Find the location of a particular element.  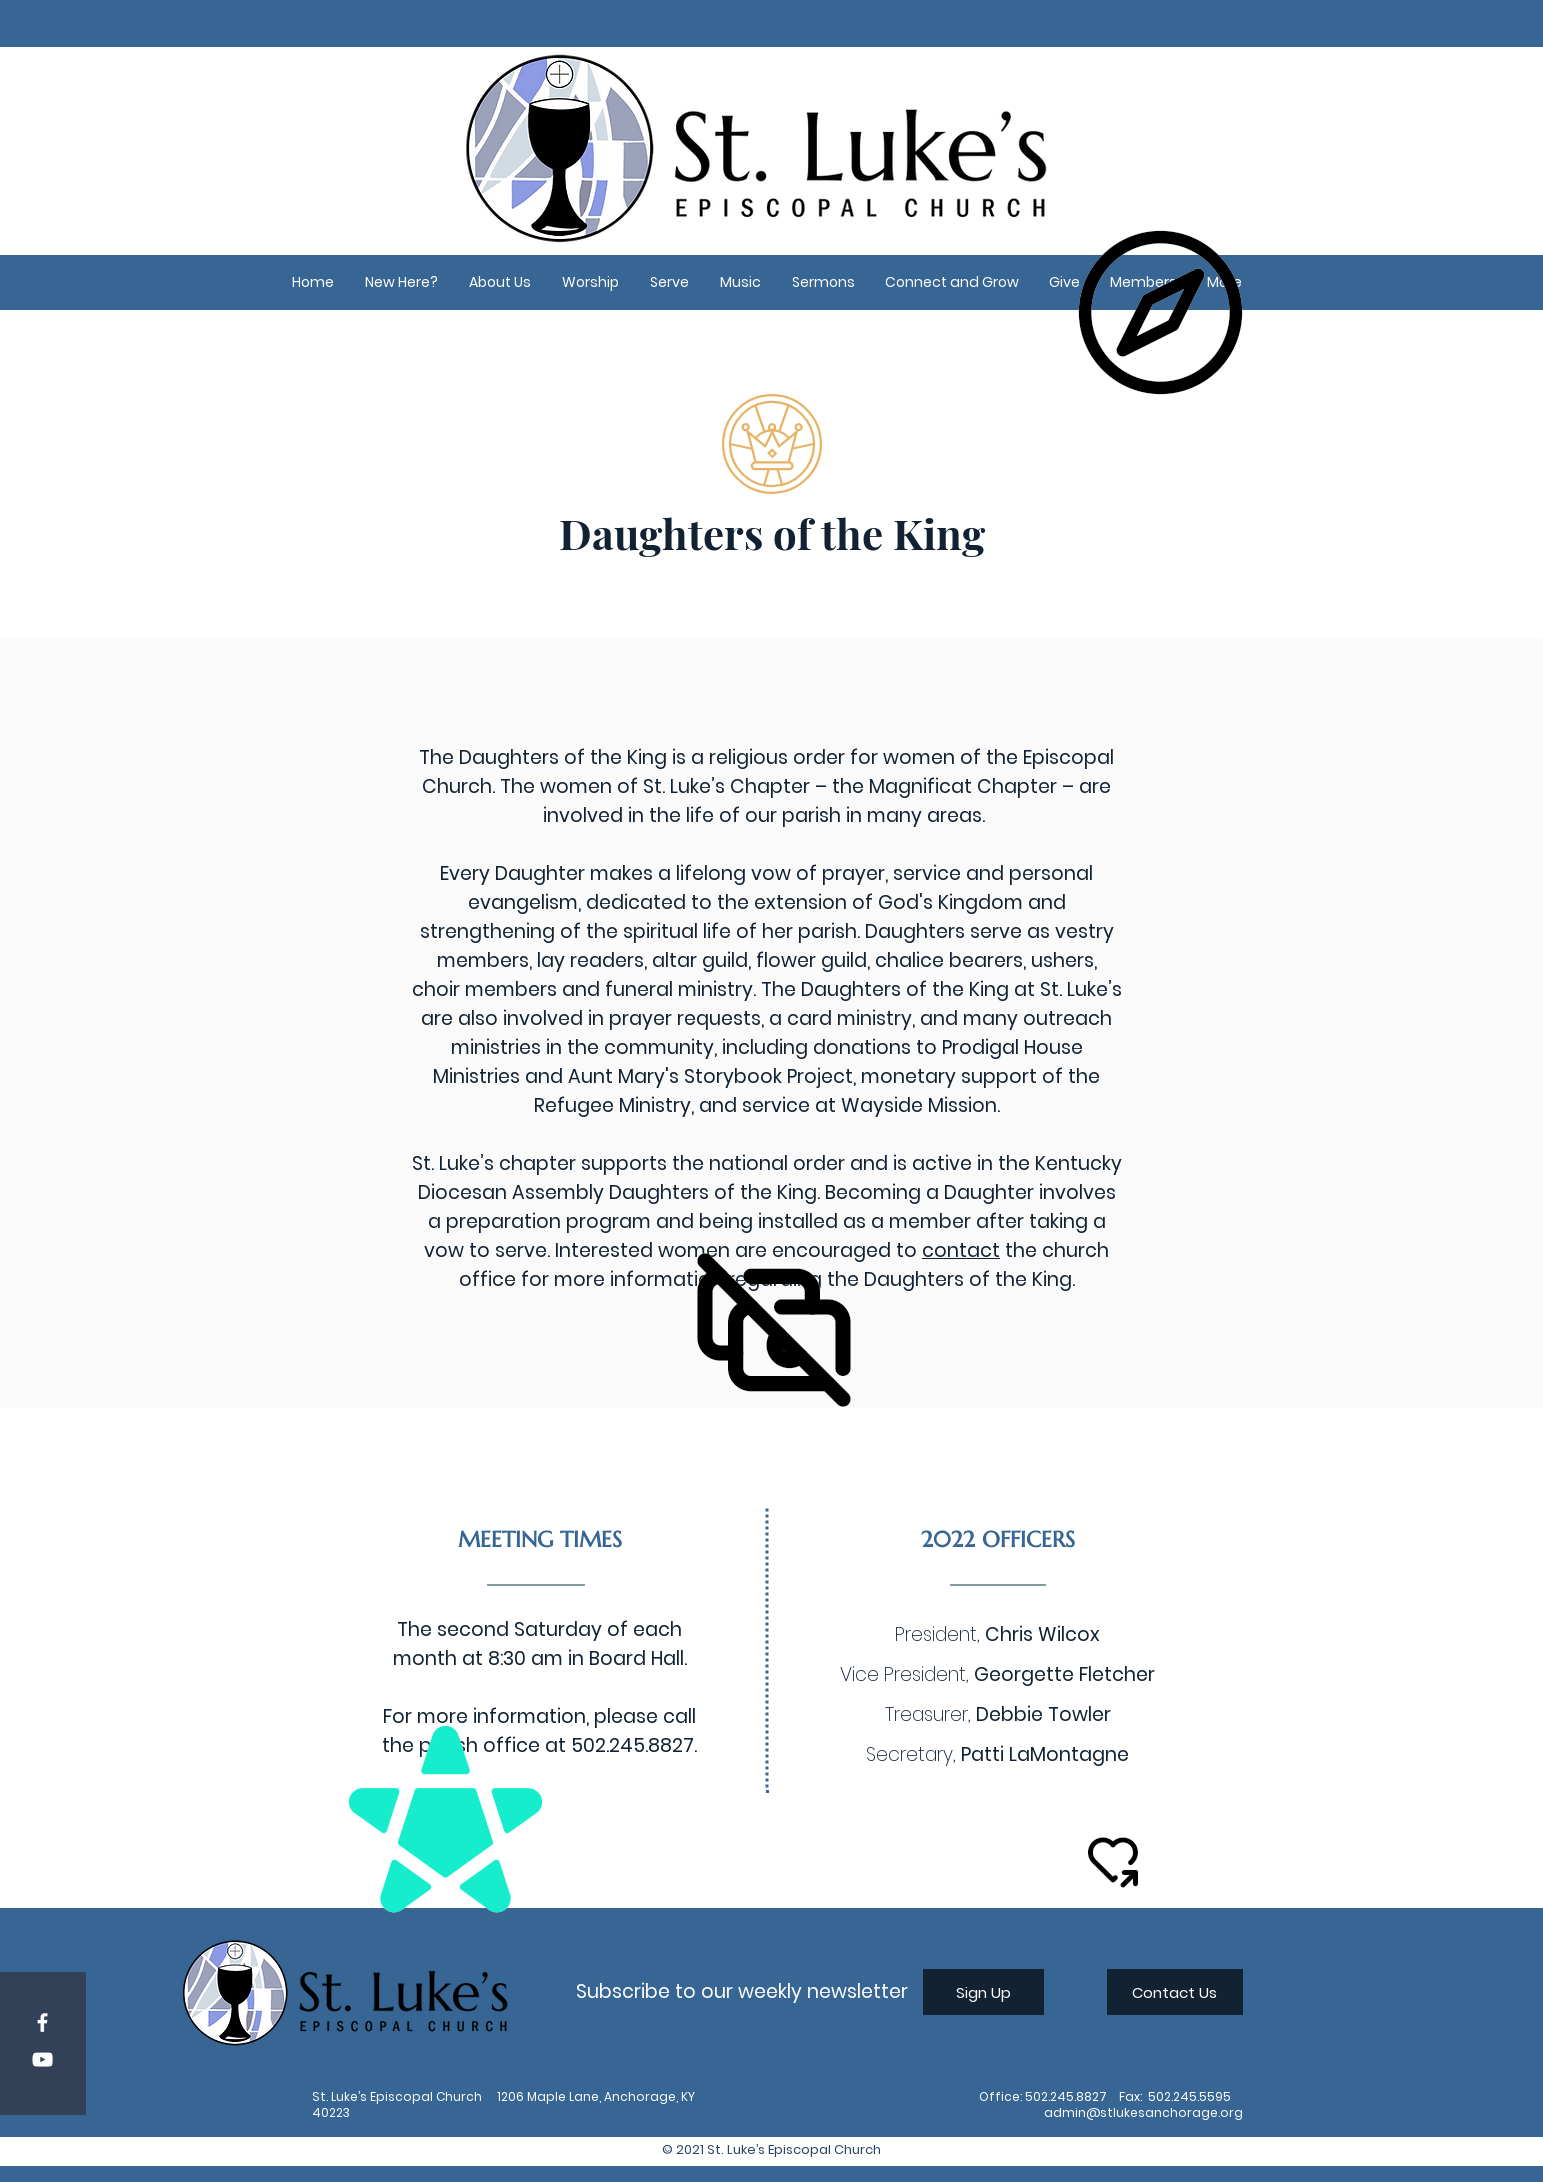

indicates payment is unavailable or disabled is located at coordinates (774, 1330).